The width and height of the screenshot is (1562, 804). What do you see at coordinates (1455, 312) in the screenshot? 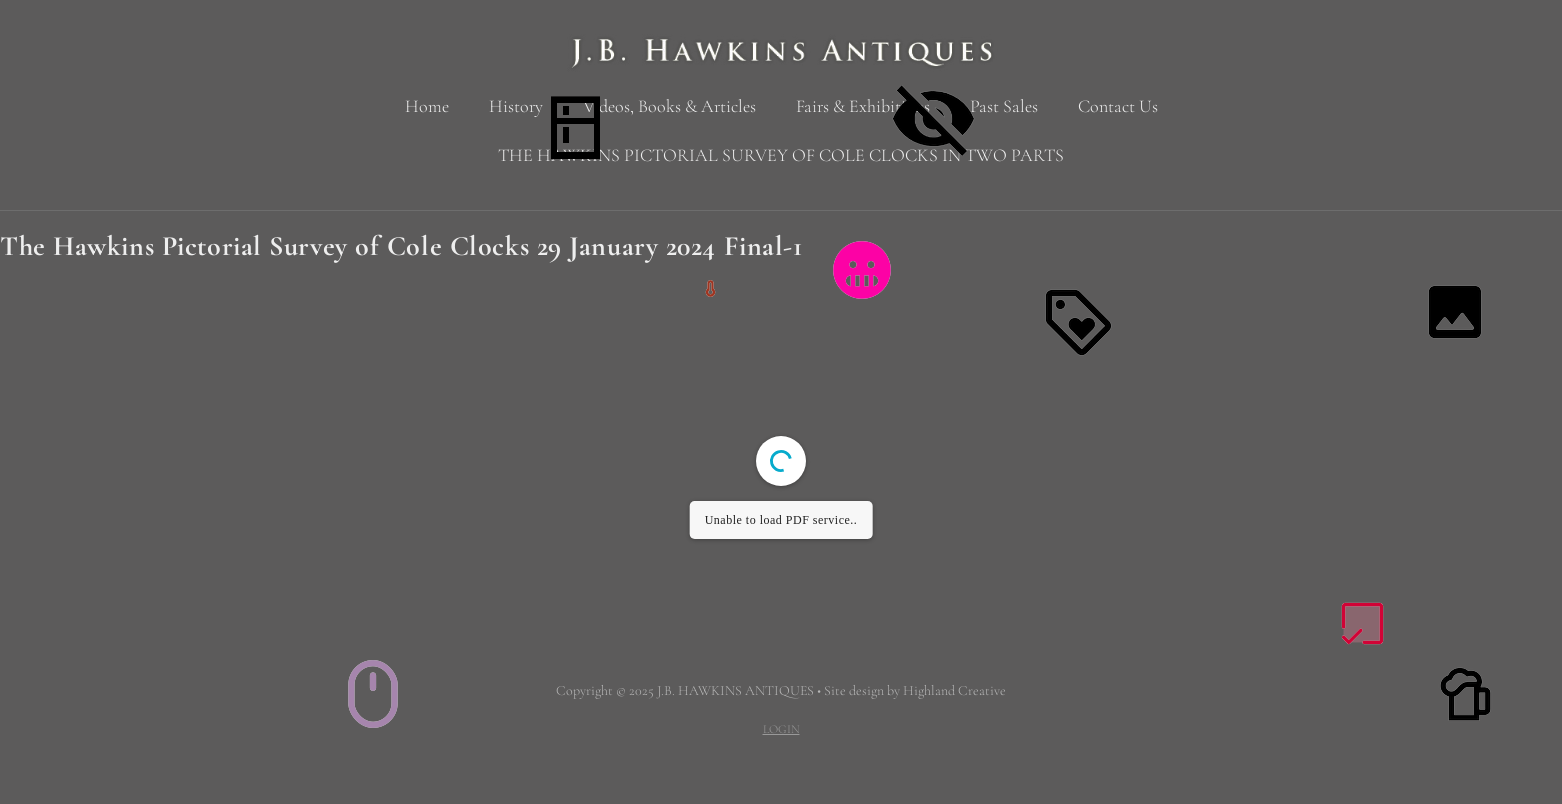
I see `view image or photo` at bounding box center [1455, 312].